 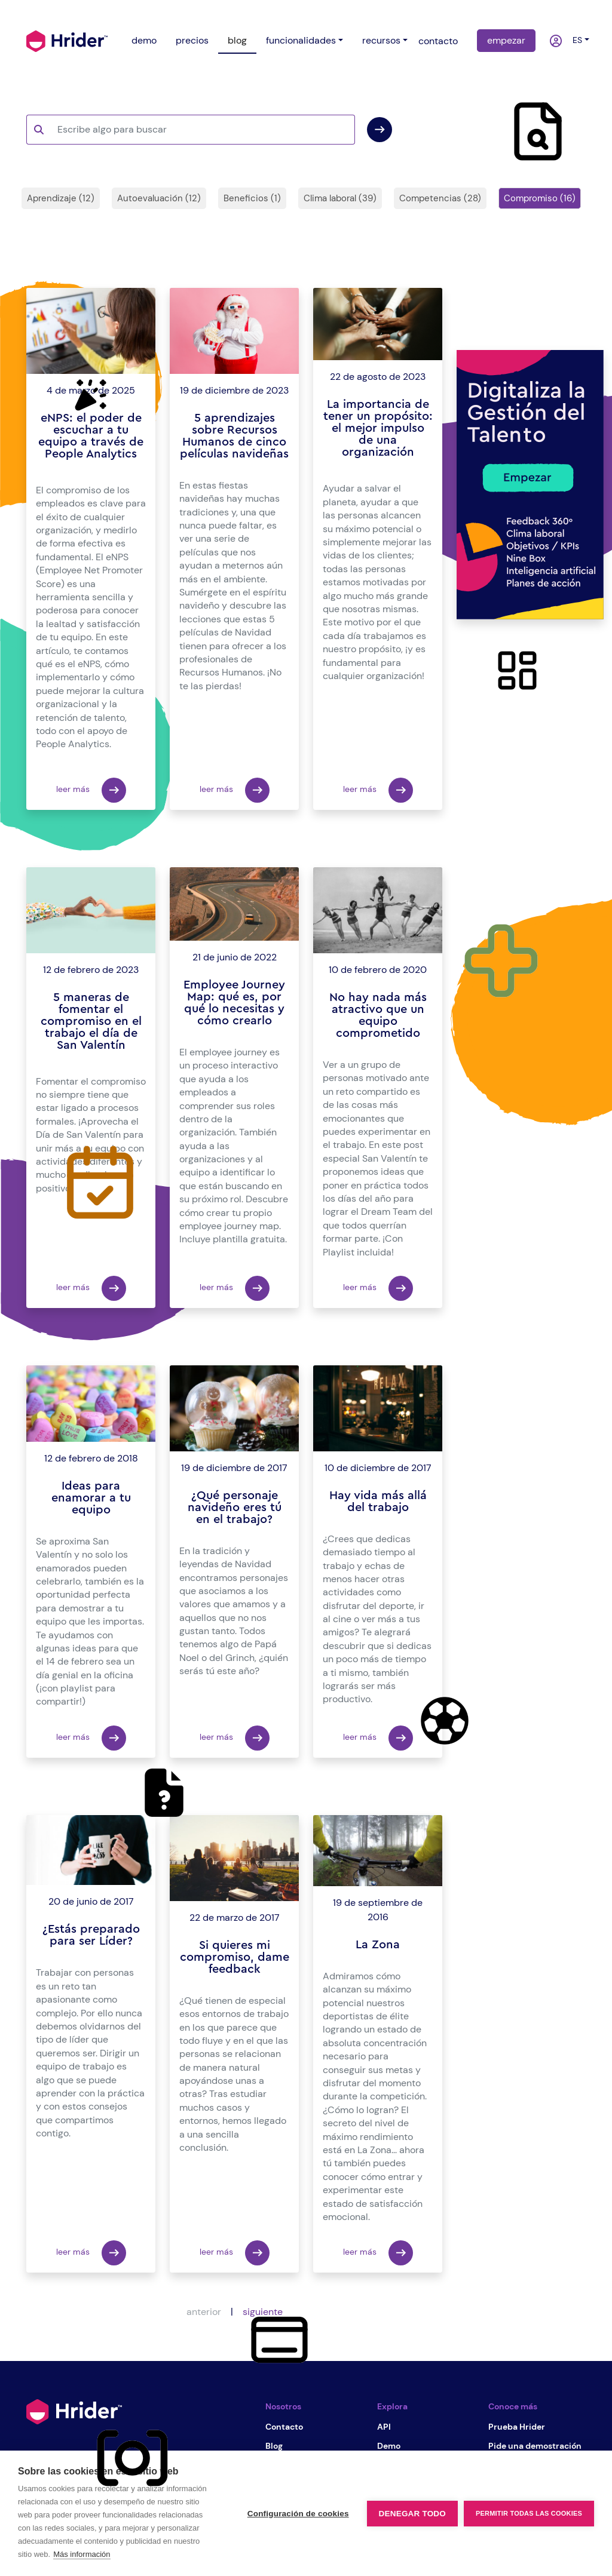 I want to click on open dashboard view, so click(x=517, y=670).